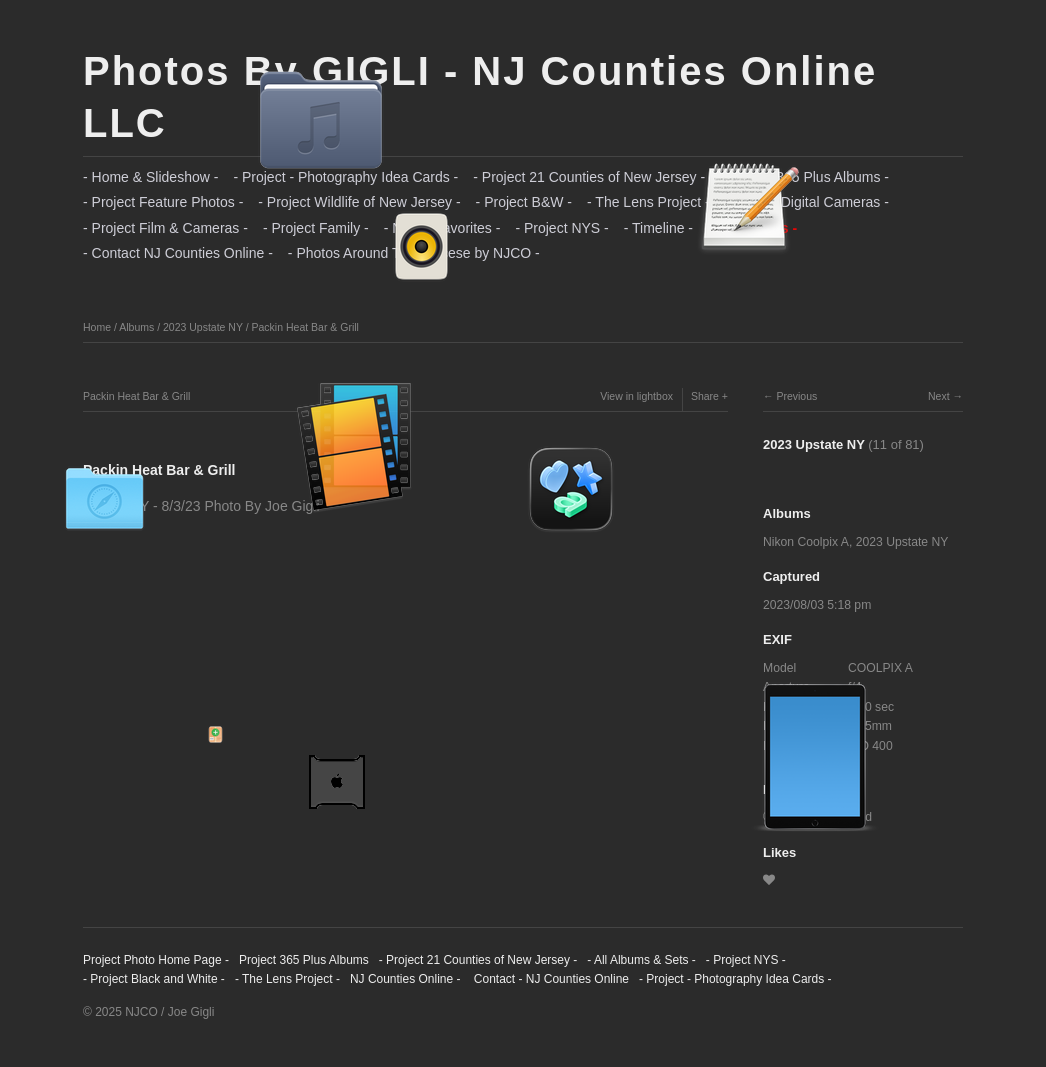 This screenshot has height=1067, width=1046. I want to click on add a new software package, so click(215, 734).